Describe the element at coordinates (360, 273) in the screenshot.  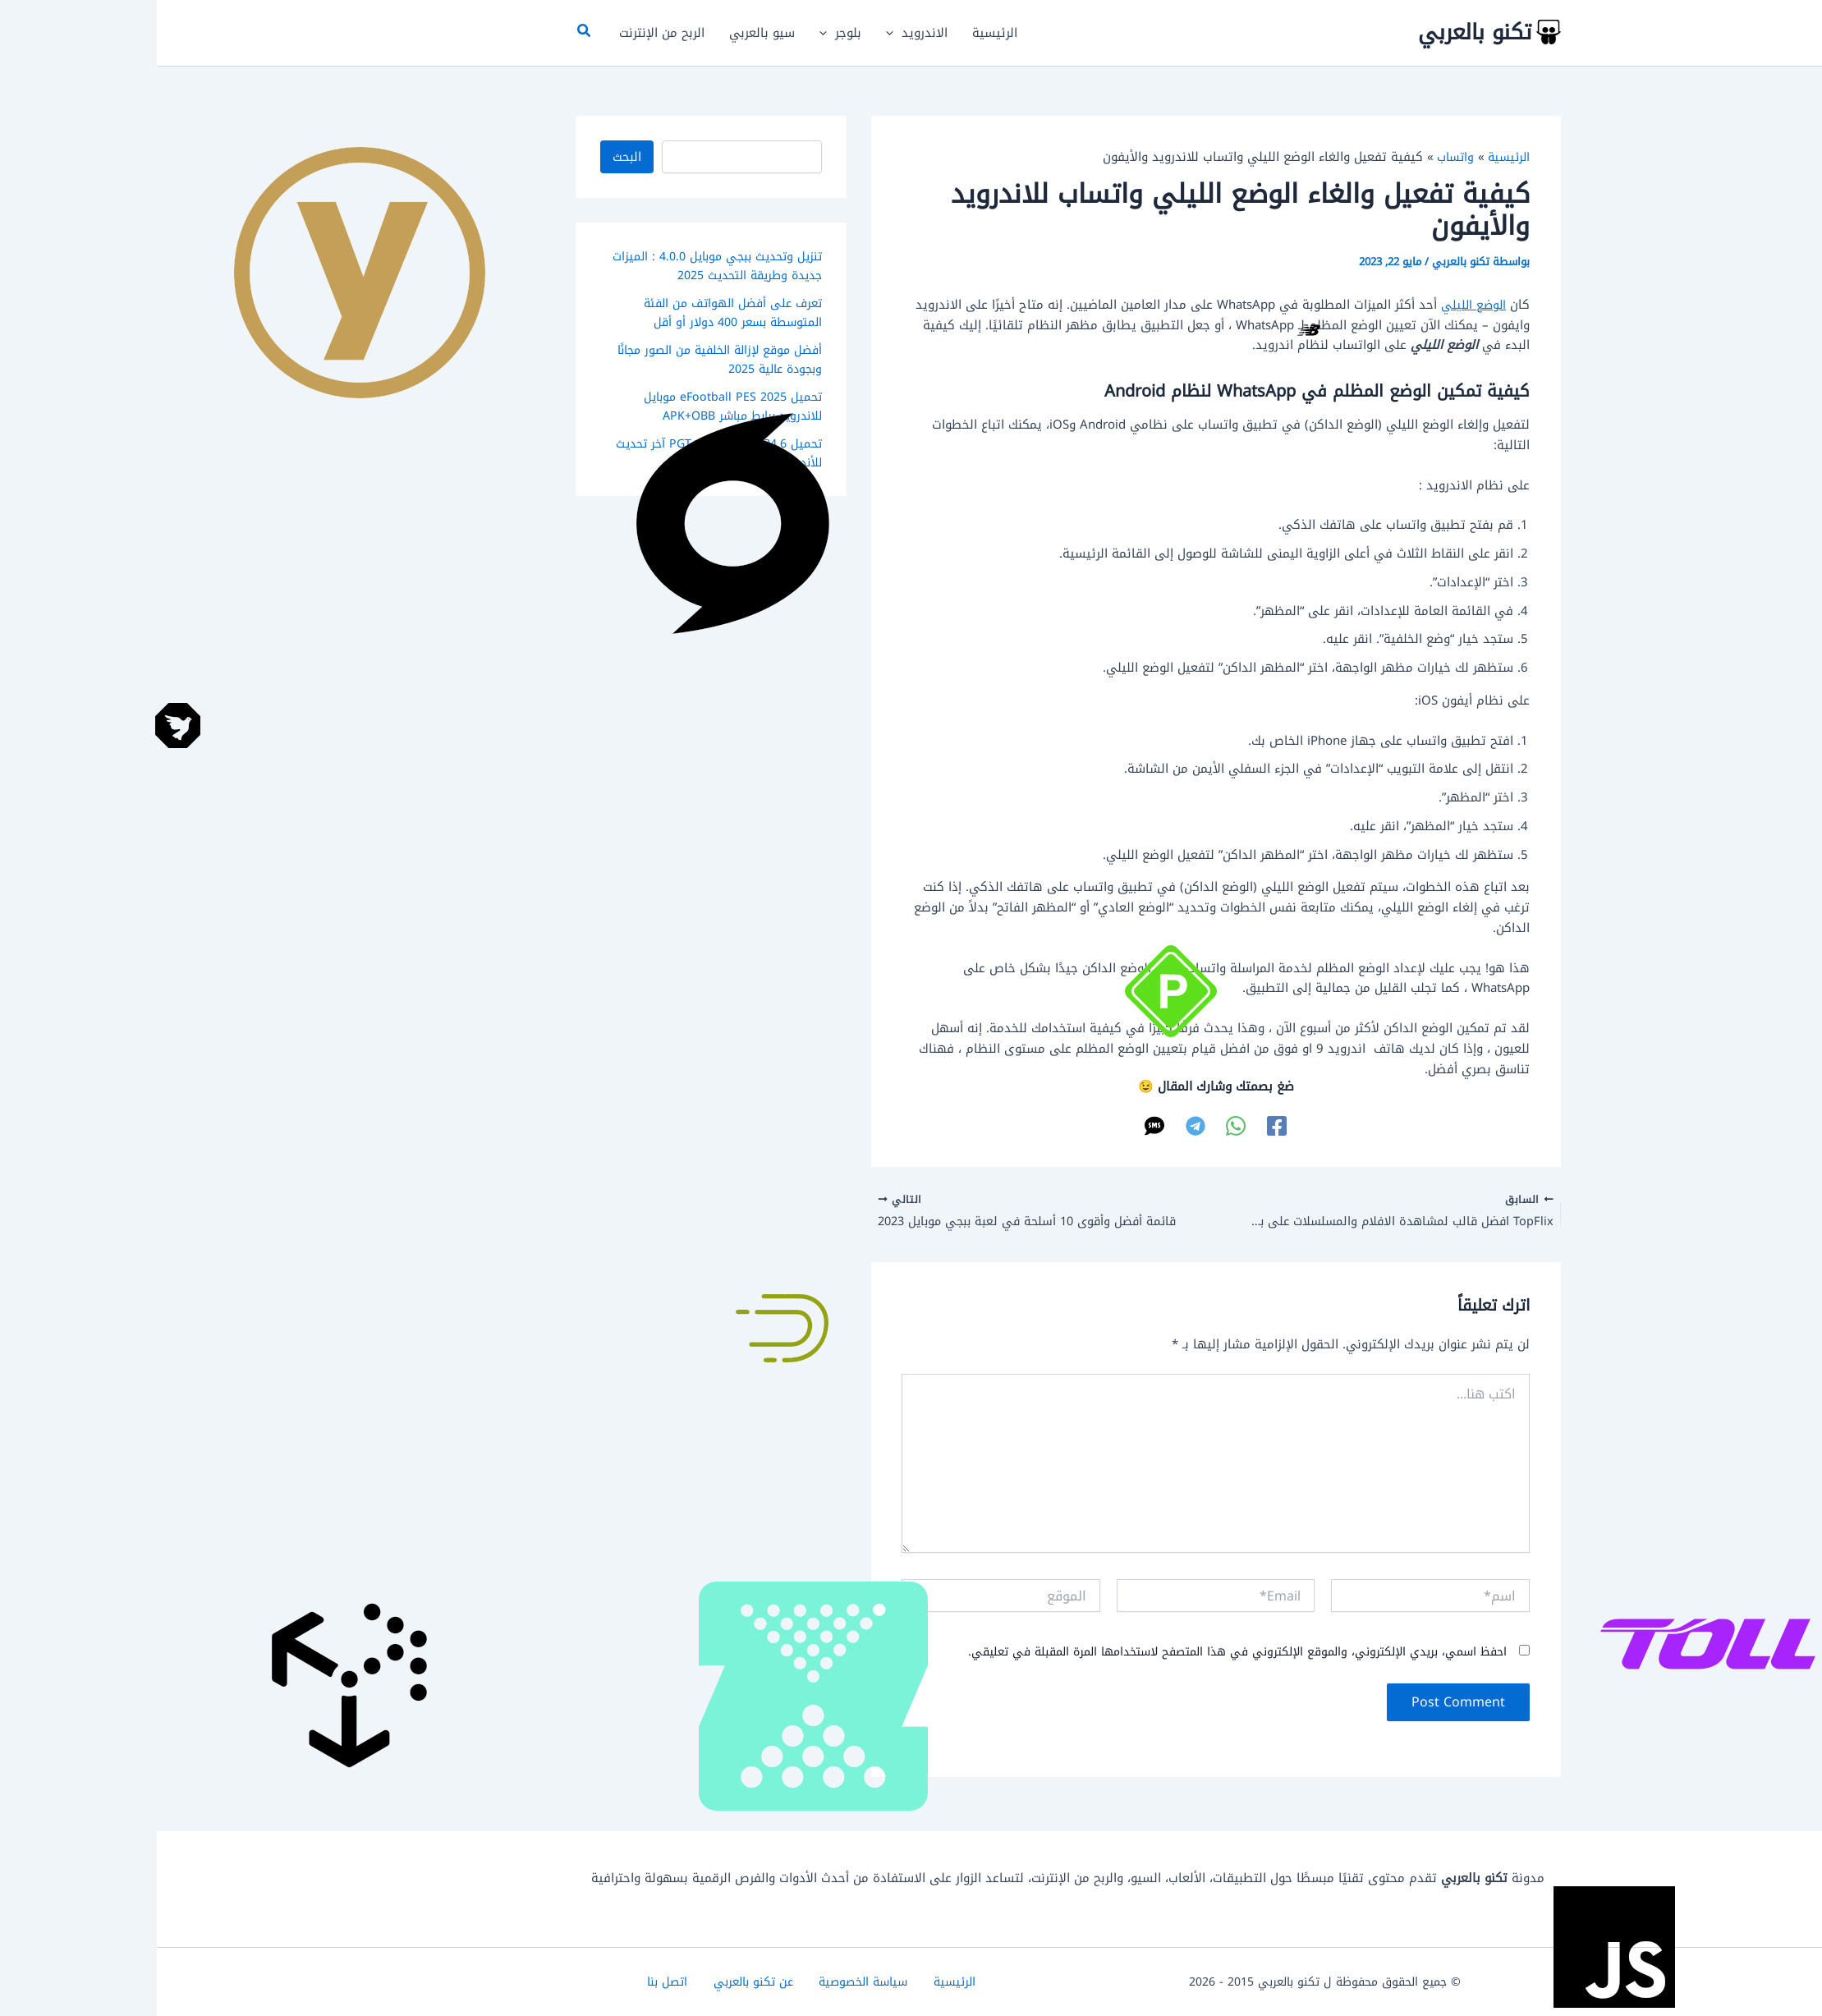
I see `yubico security key branding` at that location.